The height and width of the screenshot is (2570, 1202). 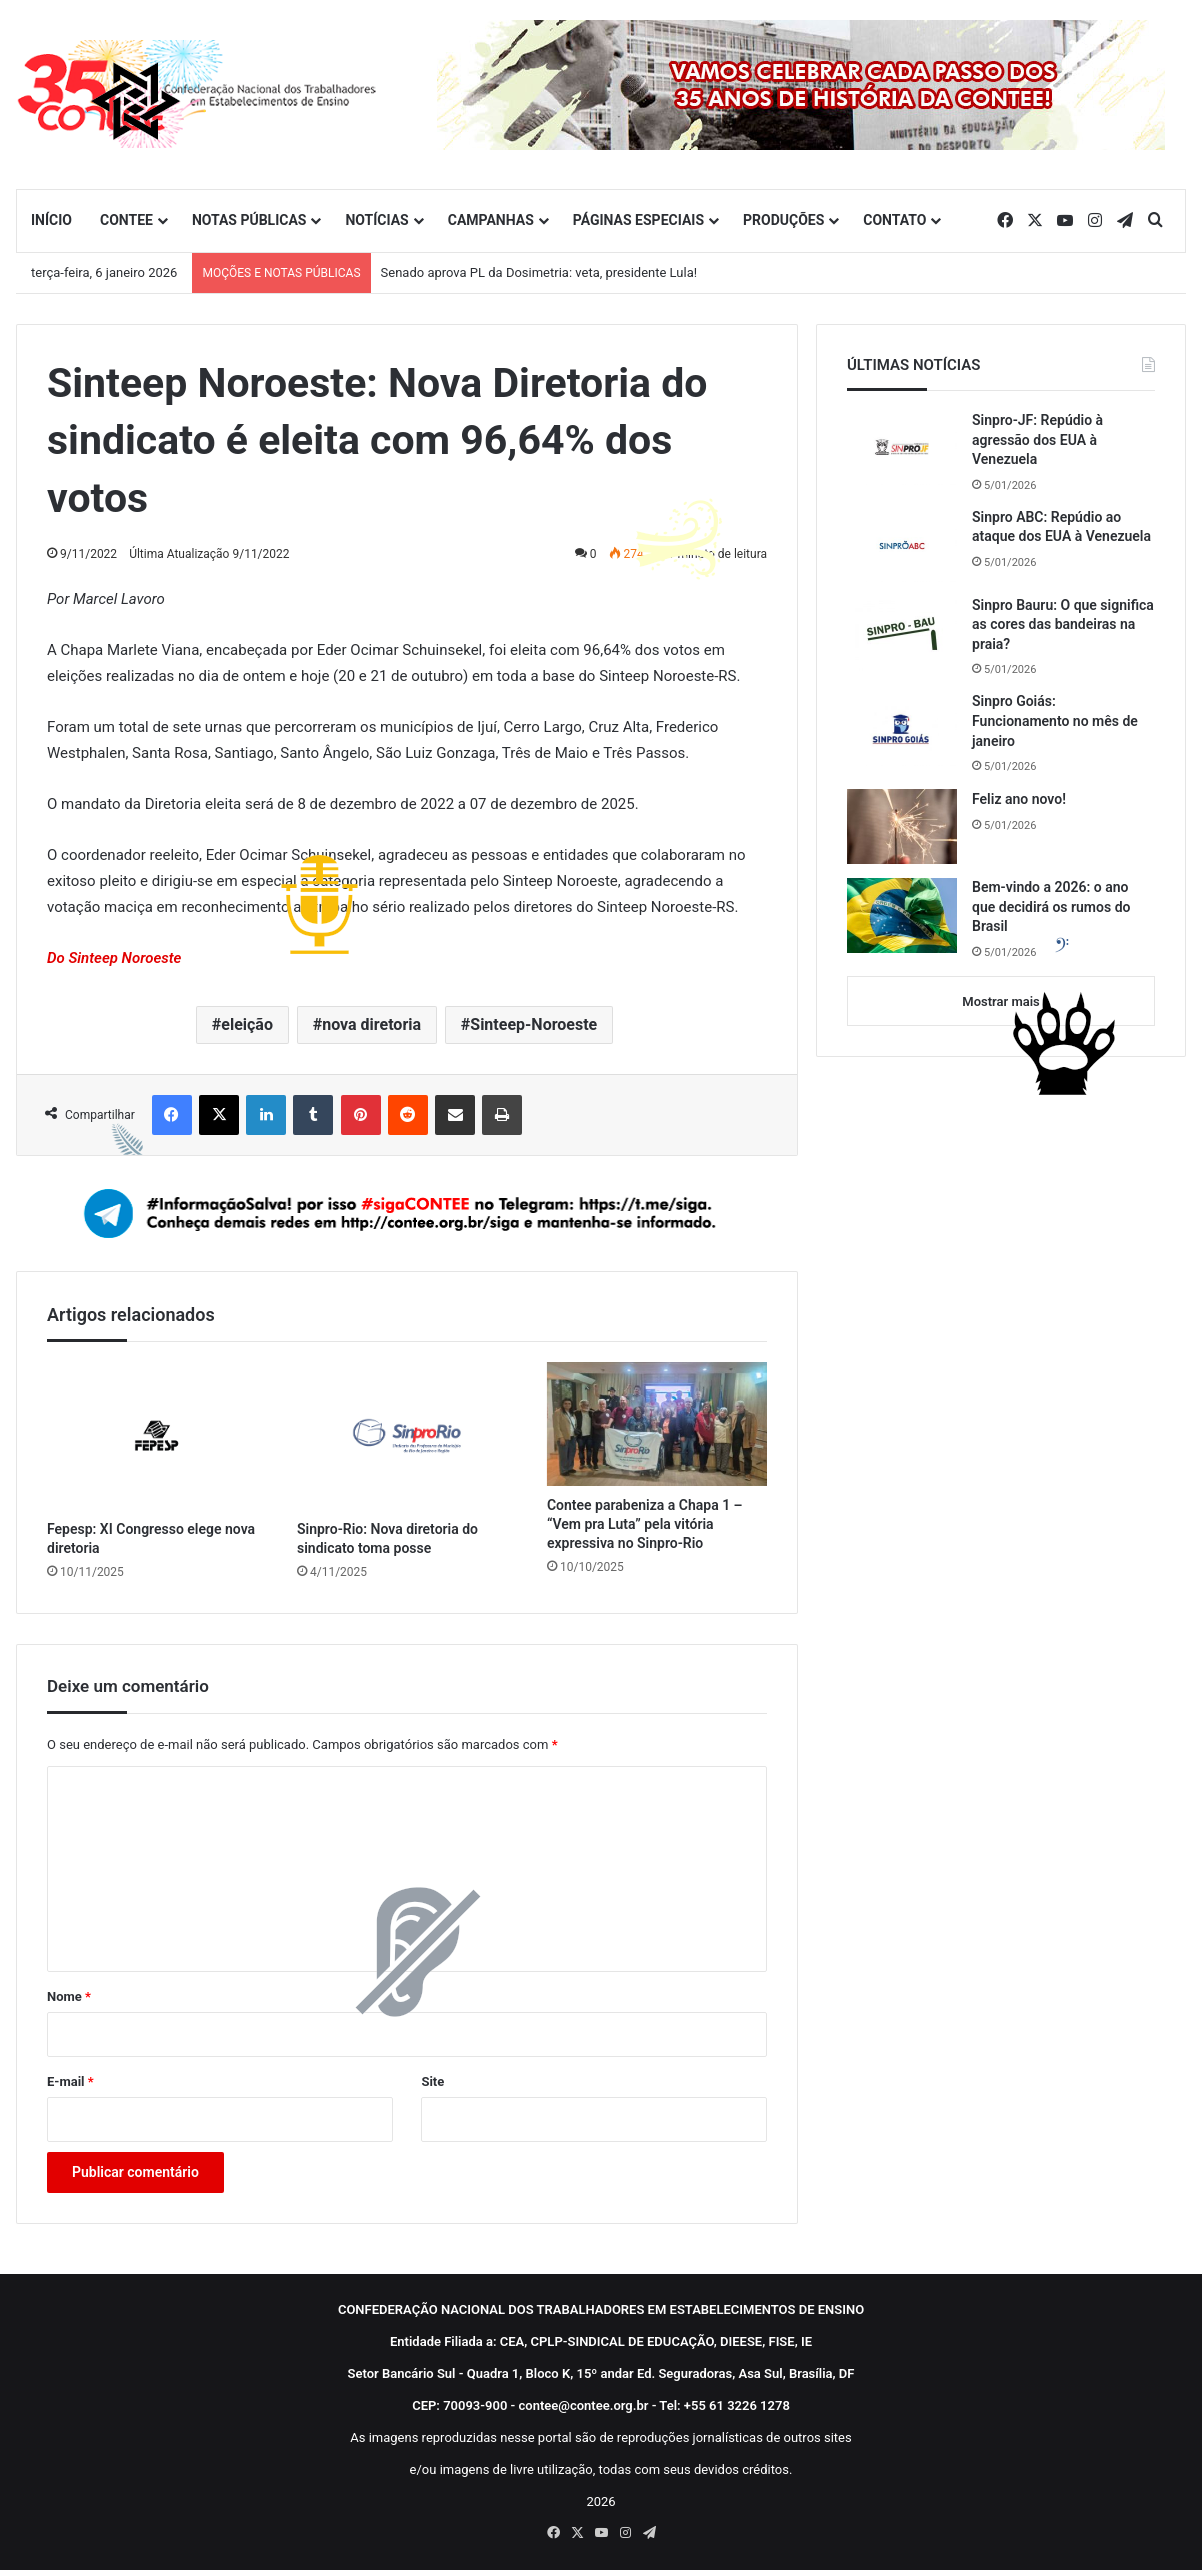 I want to click on access voice recording features, so click(x=319, y=904).